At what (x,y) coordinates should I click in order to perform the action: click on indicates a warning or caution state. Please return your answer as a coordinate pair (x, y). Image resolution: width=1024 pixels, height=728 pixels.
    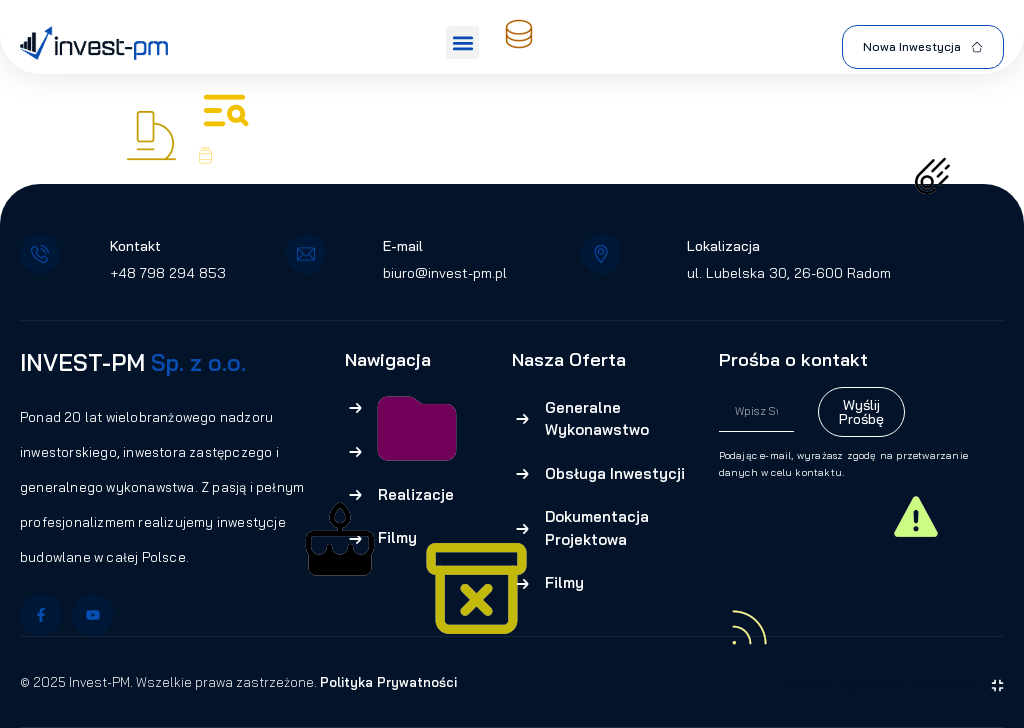
    Looking at the image, I should click on (916, 518).